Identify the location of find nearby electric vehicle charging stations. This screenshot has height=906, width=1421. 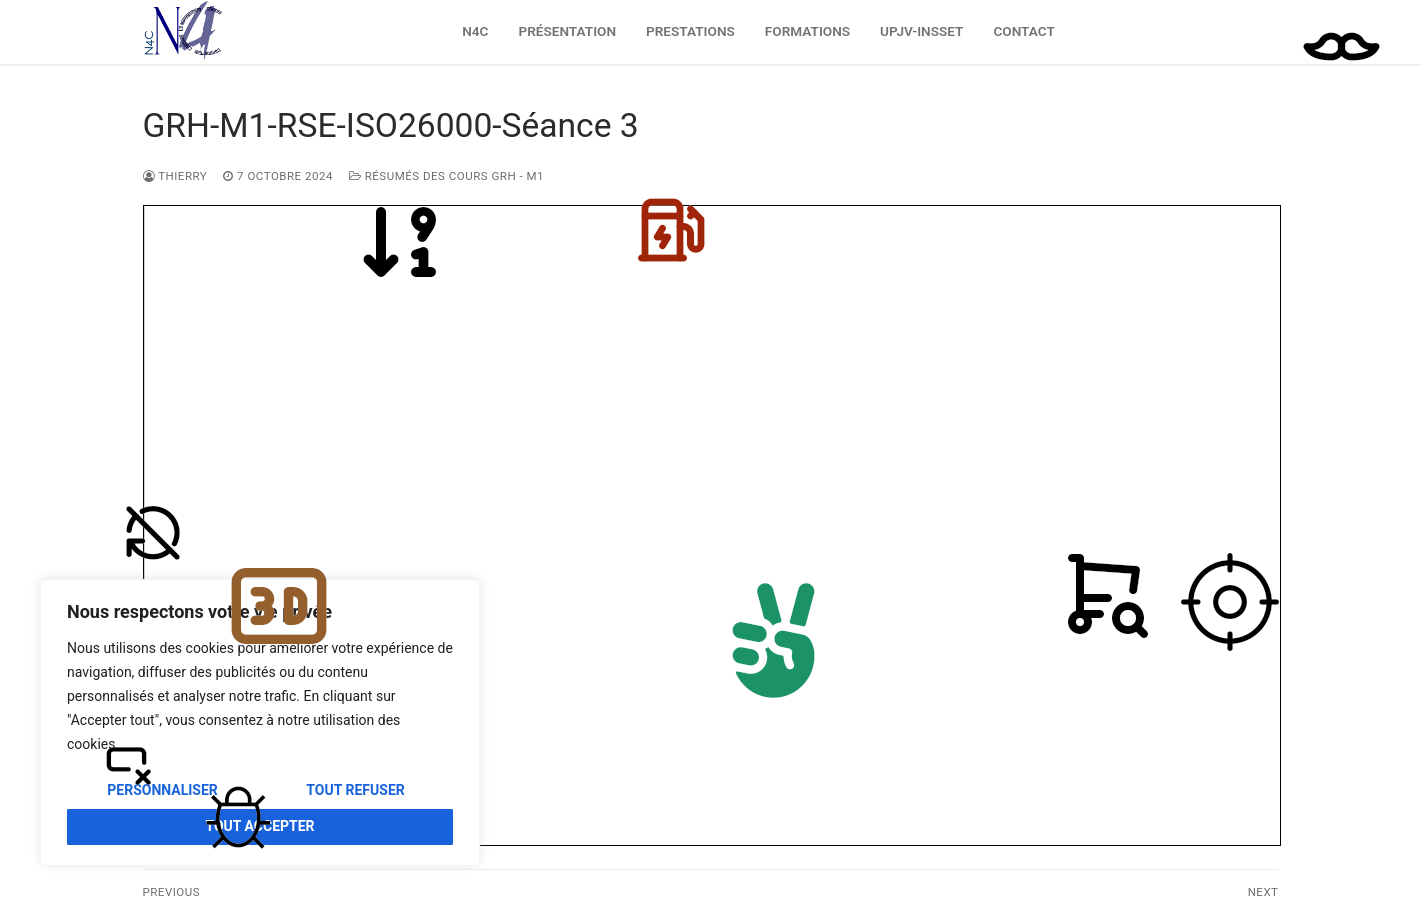
(673, 230).